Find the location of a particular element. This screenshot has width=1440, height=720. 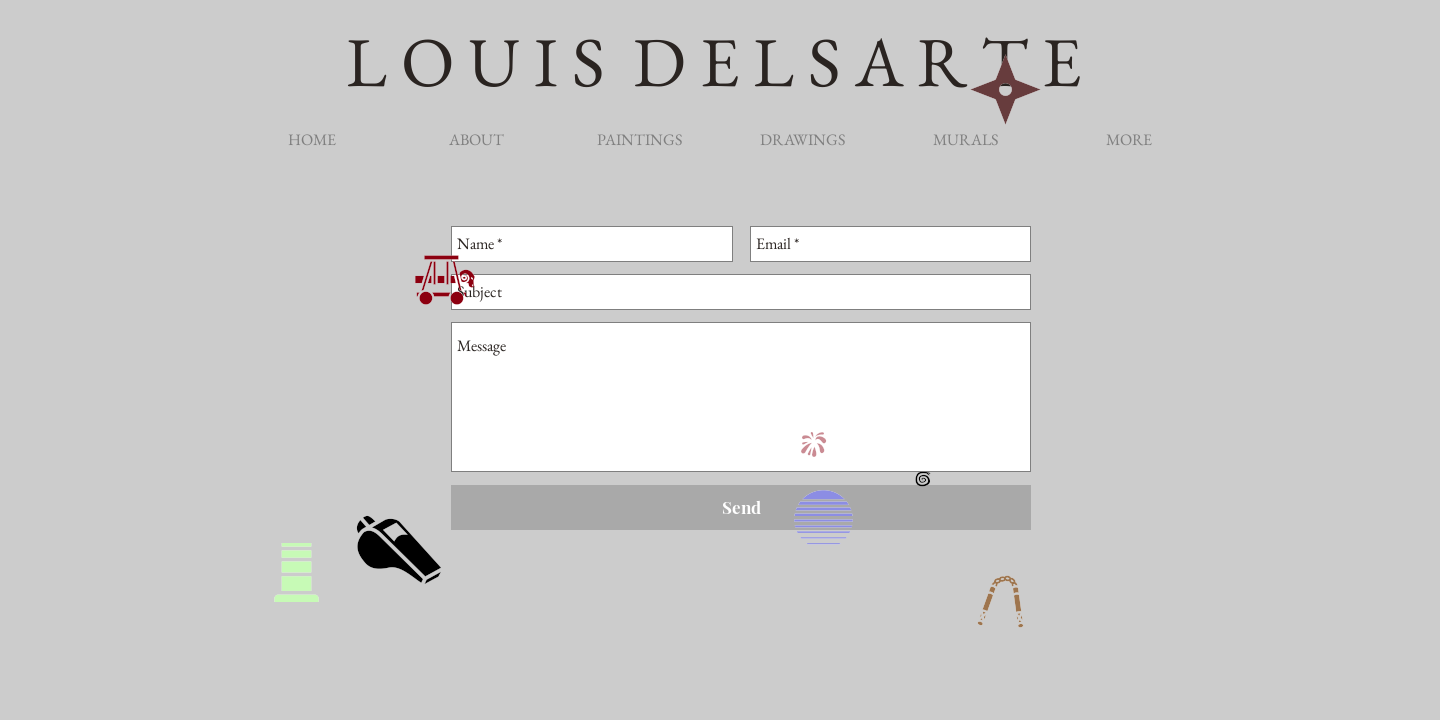

represents a snake or reptile-themed game element is located at coordinates (923, 479).